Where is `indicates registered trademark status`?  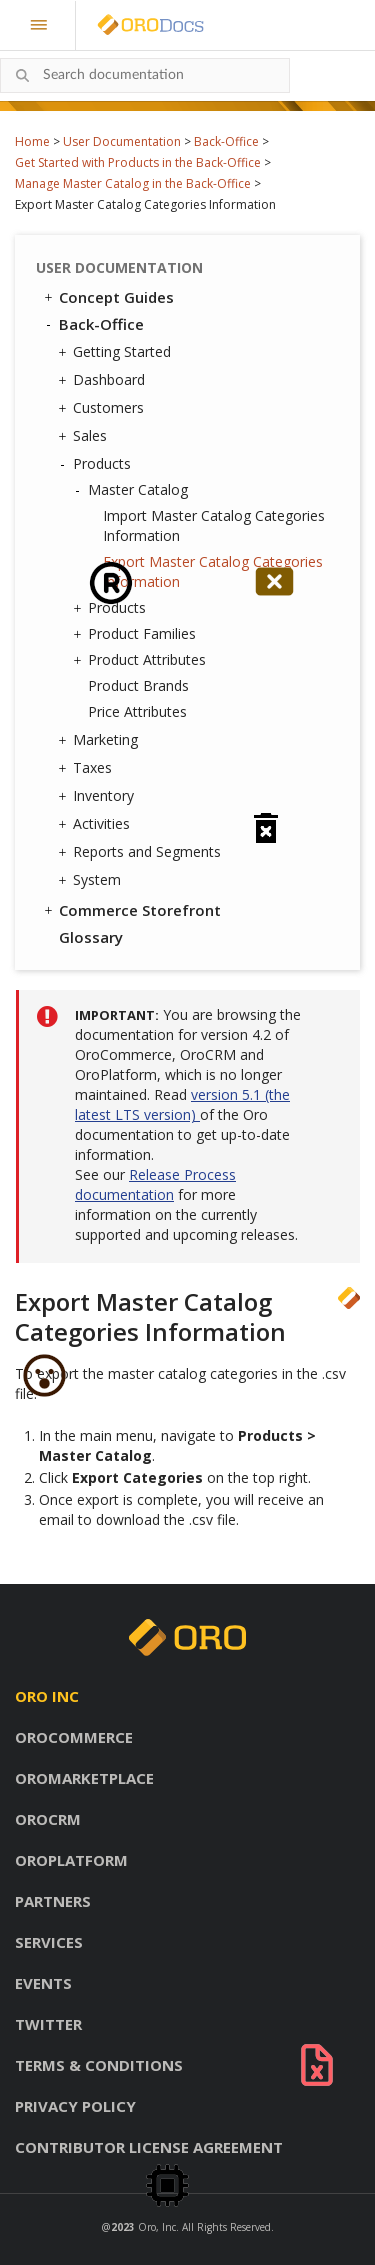 indicates registered trademark status is located at coordinates (111, 583).